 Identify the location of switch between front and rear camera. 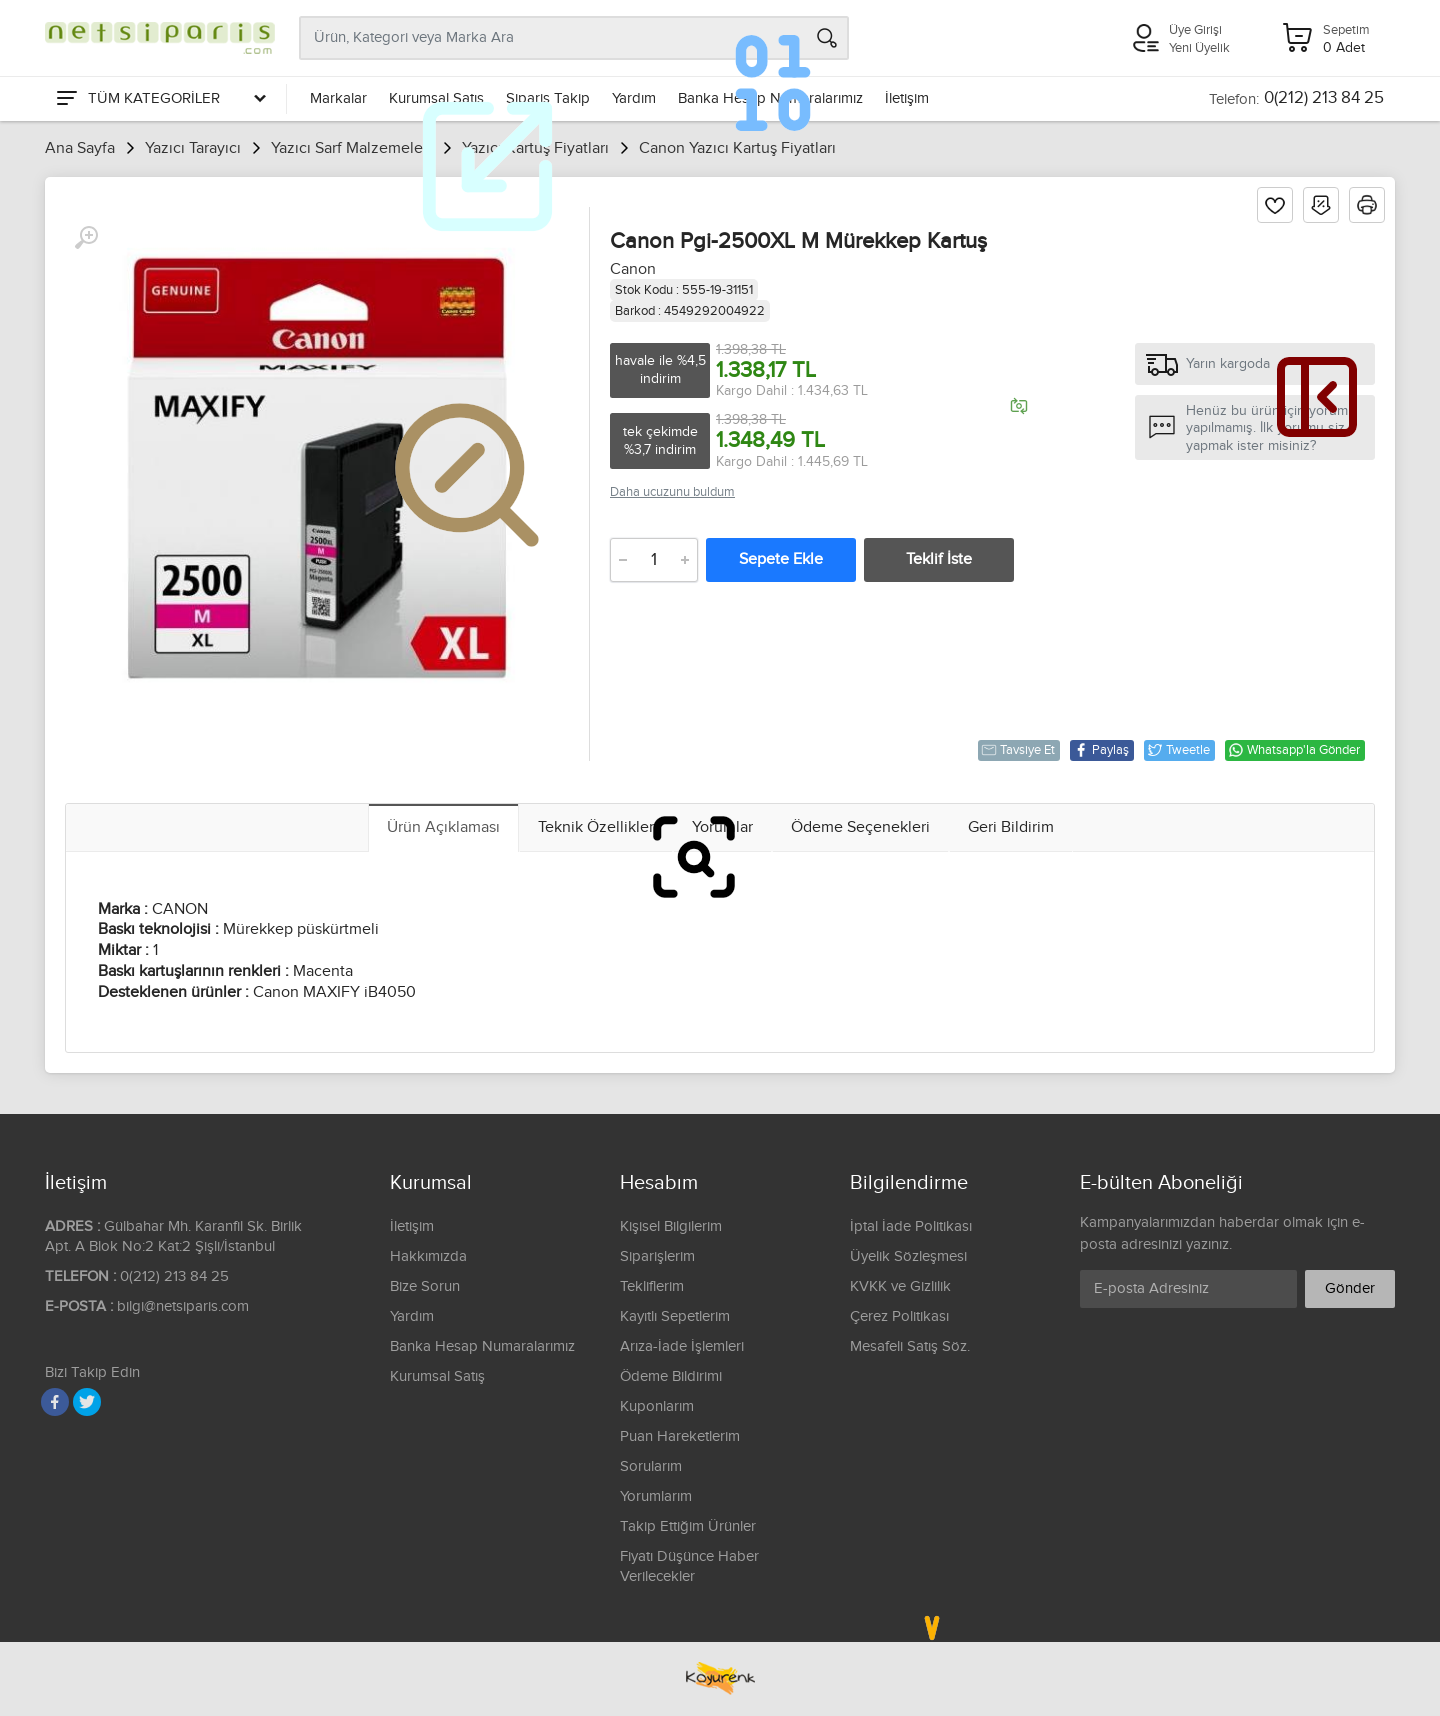
(1019, 406).